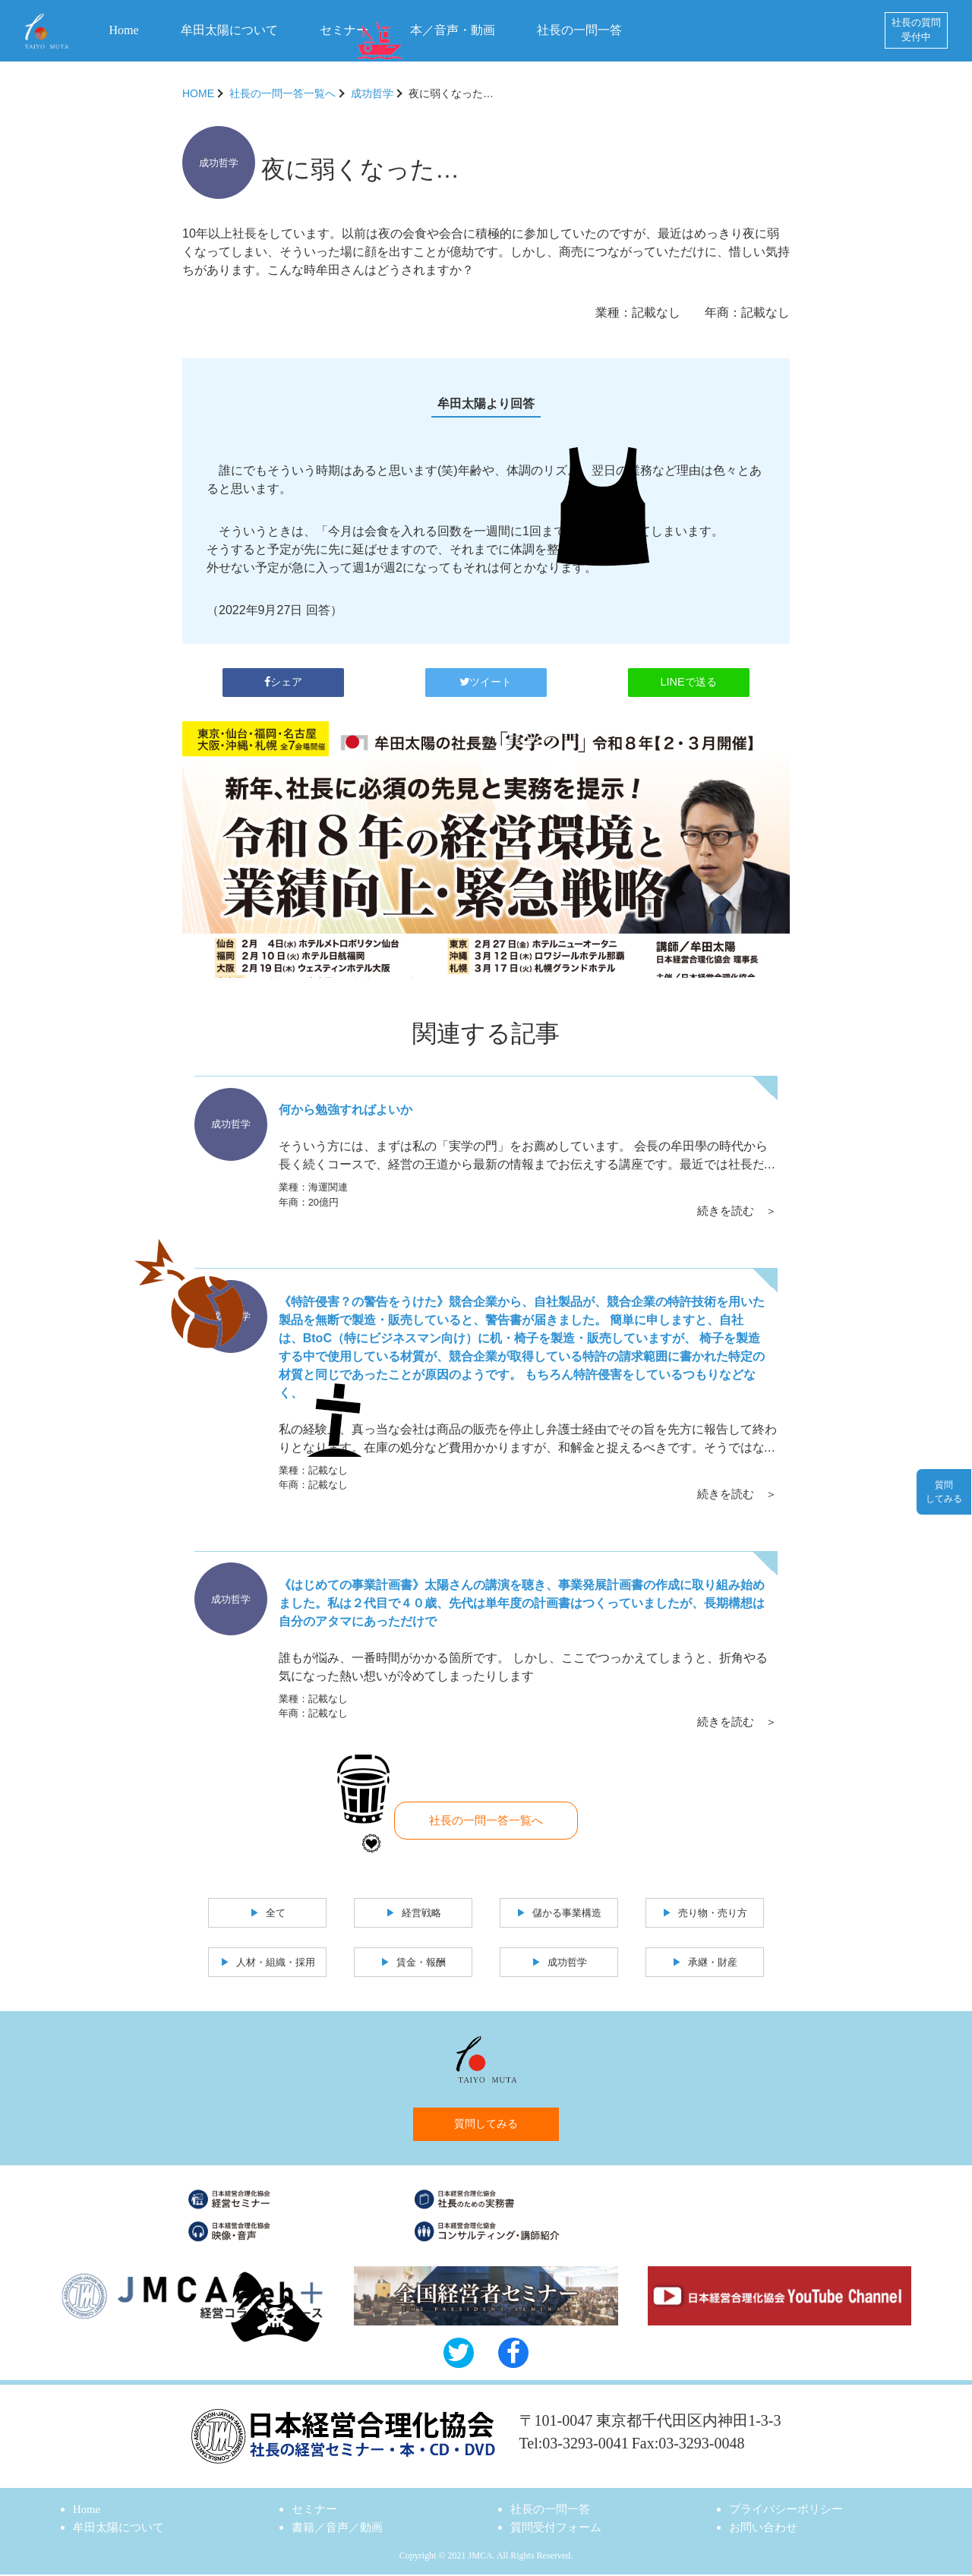 This screenshot has width=972, height=2576. I want to click on activate explosive item in game, so click(188, 1294).